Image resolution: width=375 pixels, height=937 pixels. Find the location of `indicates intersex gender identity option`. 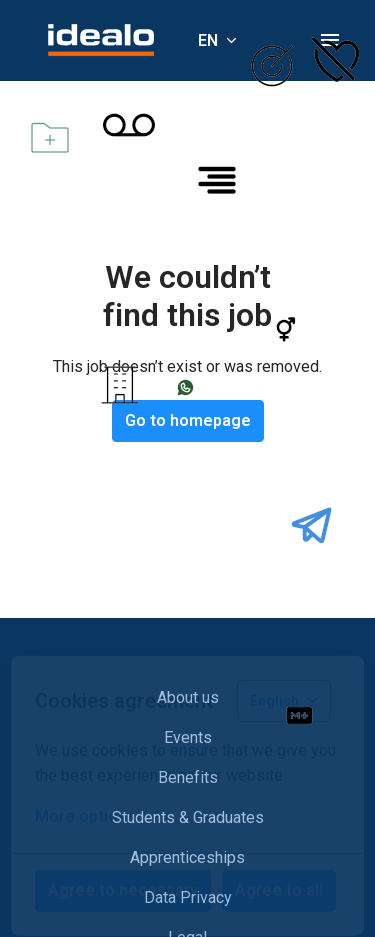

indicates intersex gender identity option is located at coordinates (285, 329).